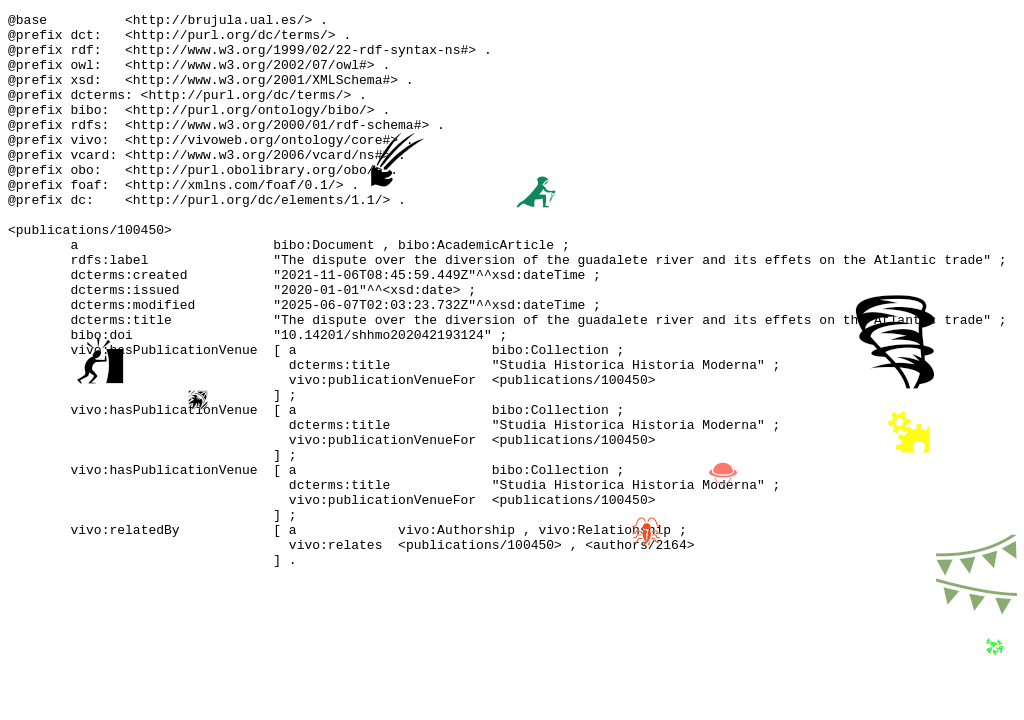  I want to click on browse mexican food options, so click(994, 646).